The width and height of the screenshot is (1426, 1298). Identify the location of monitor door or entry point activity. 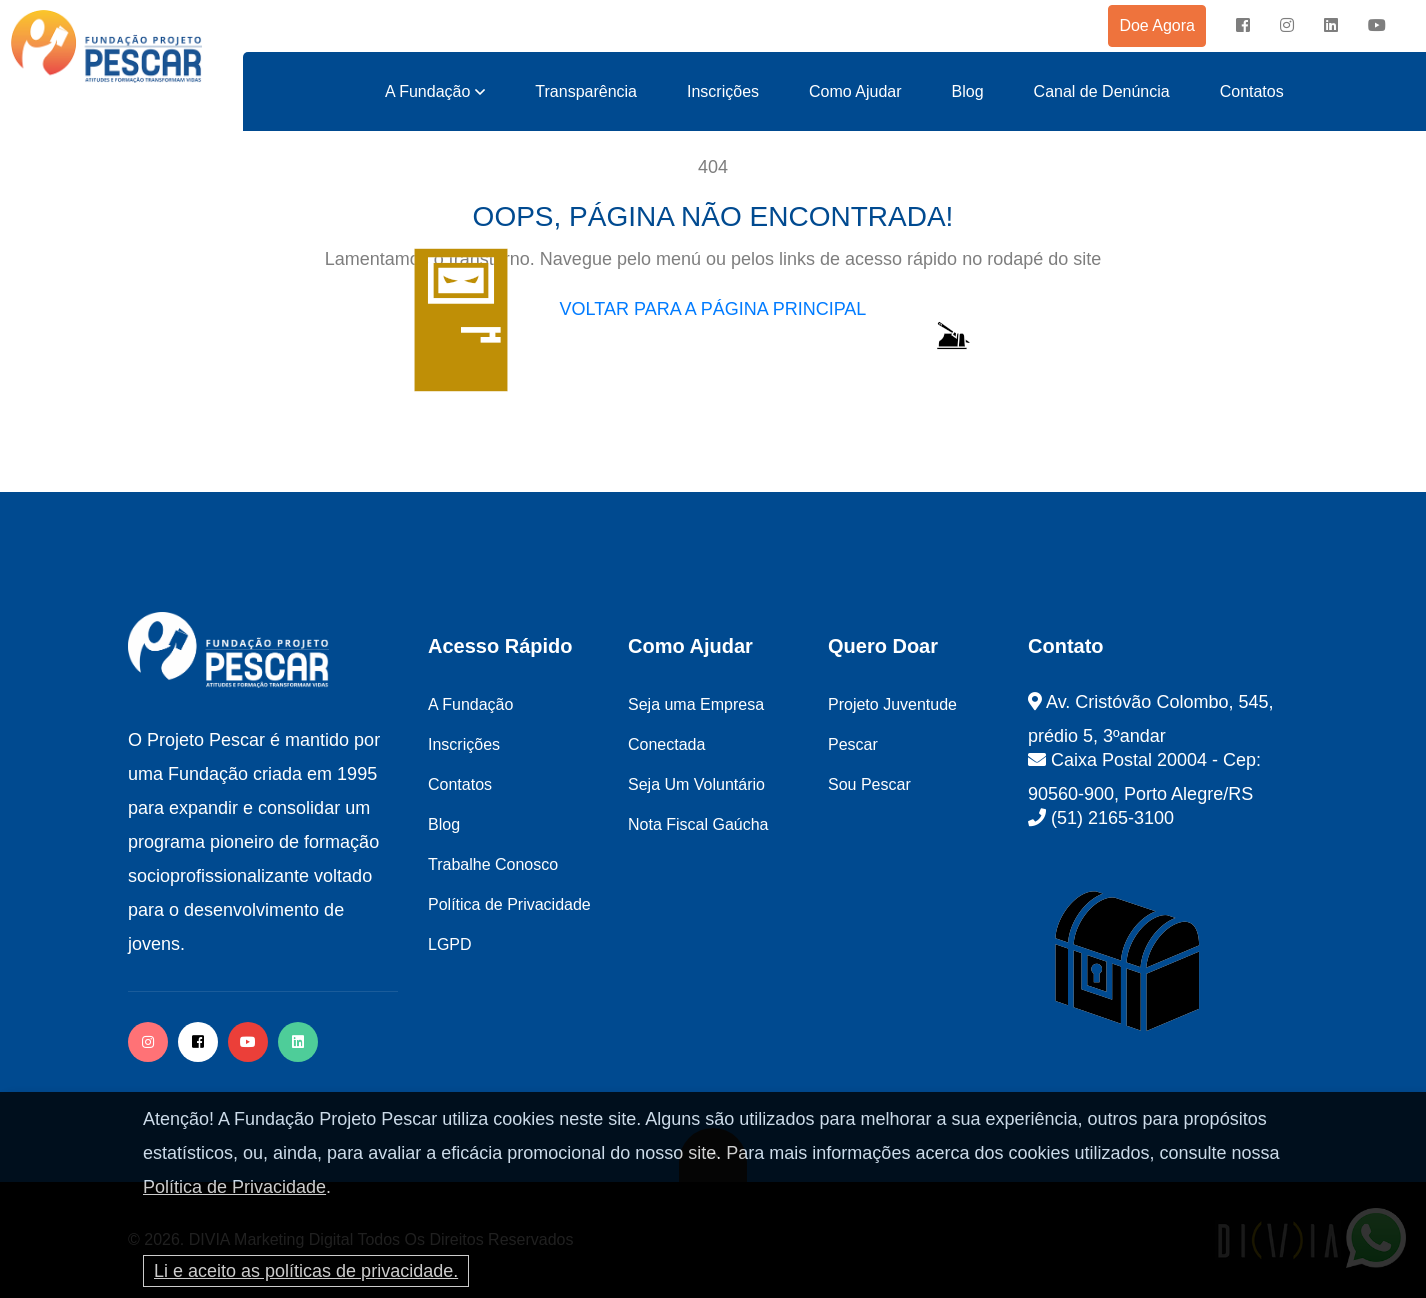
(461, 320).